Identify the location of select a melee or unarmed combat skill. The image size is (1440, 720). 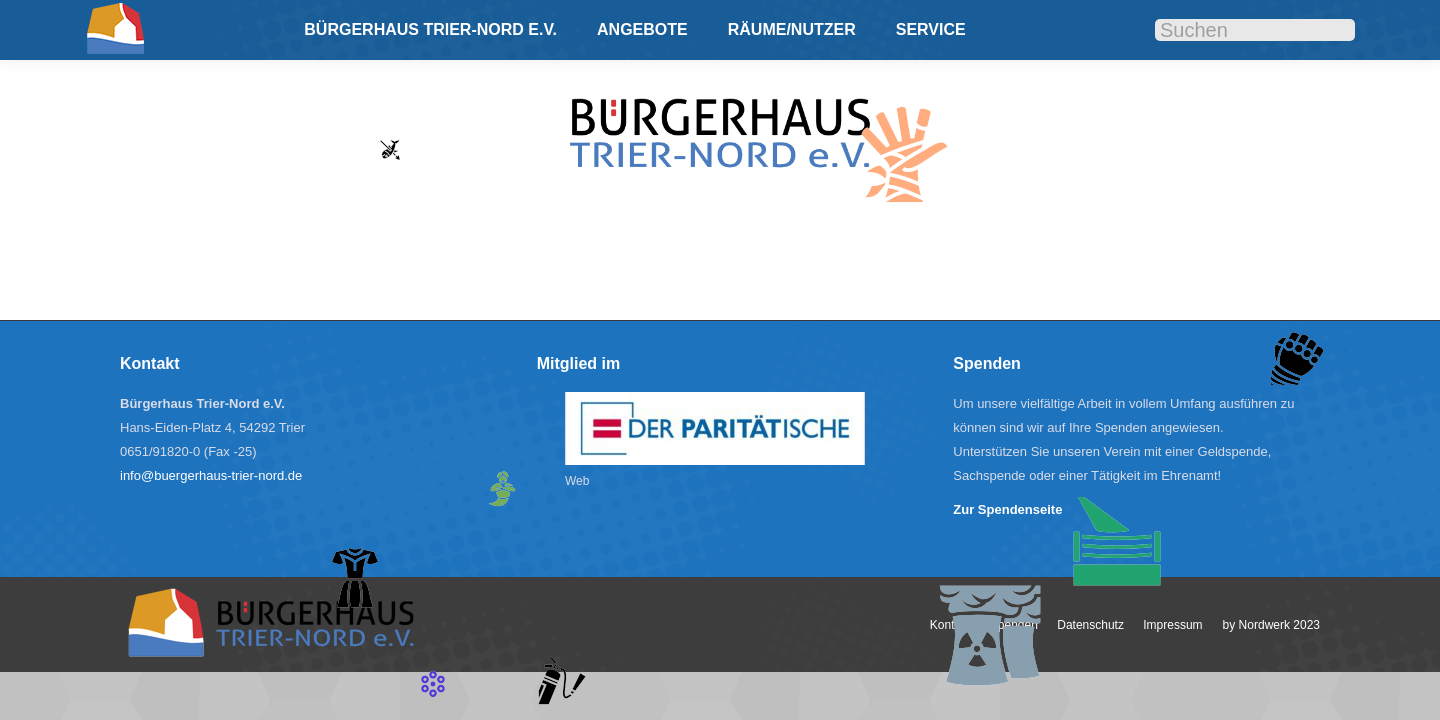
(1297, 358).